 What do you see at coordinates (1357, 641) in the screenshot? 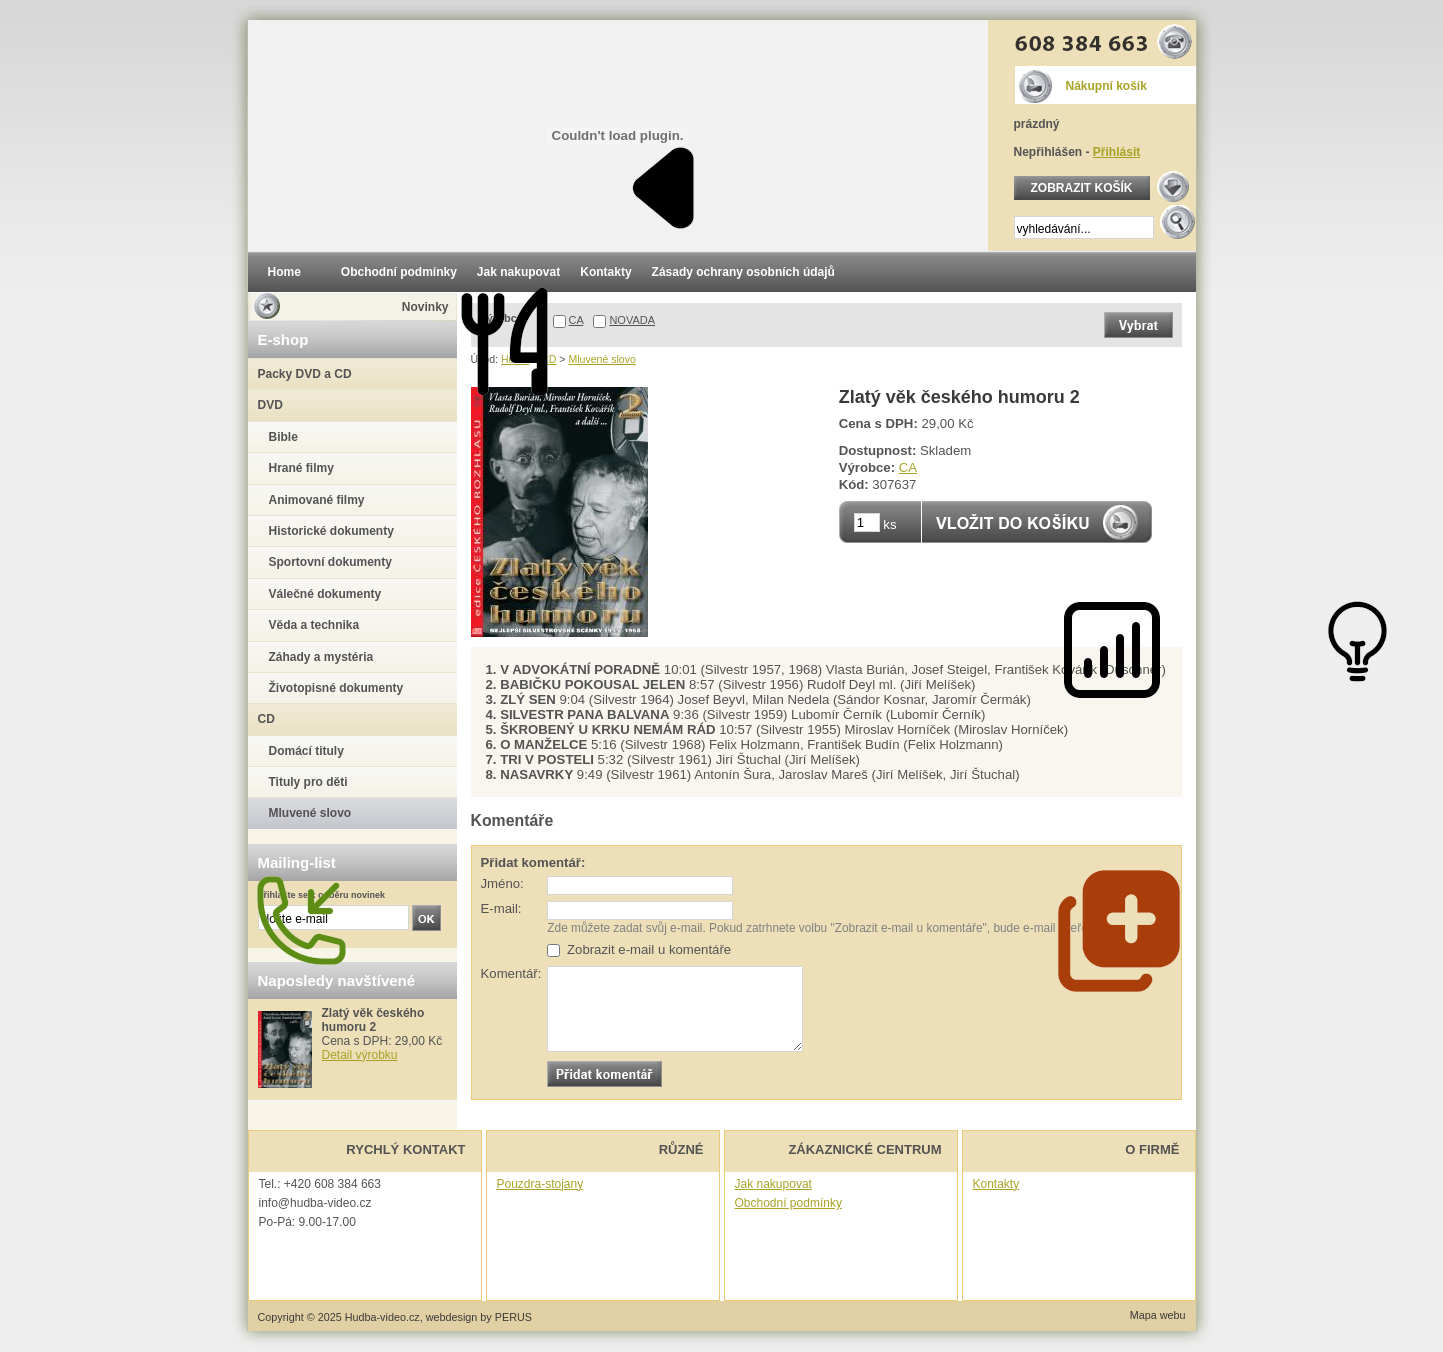
I see `view tips or suggestions` at bounding box center [1357, 641].